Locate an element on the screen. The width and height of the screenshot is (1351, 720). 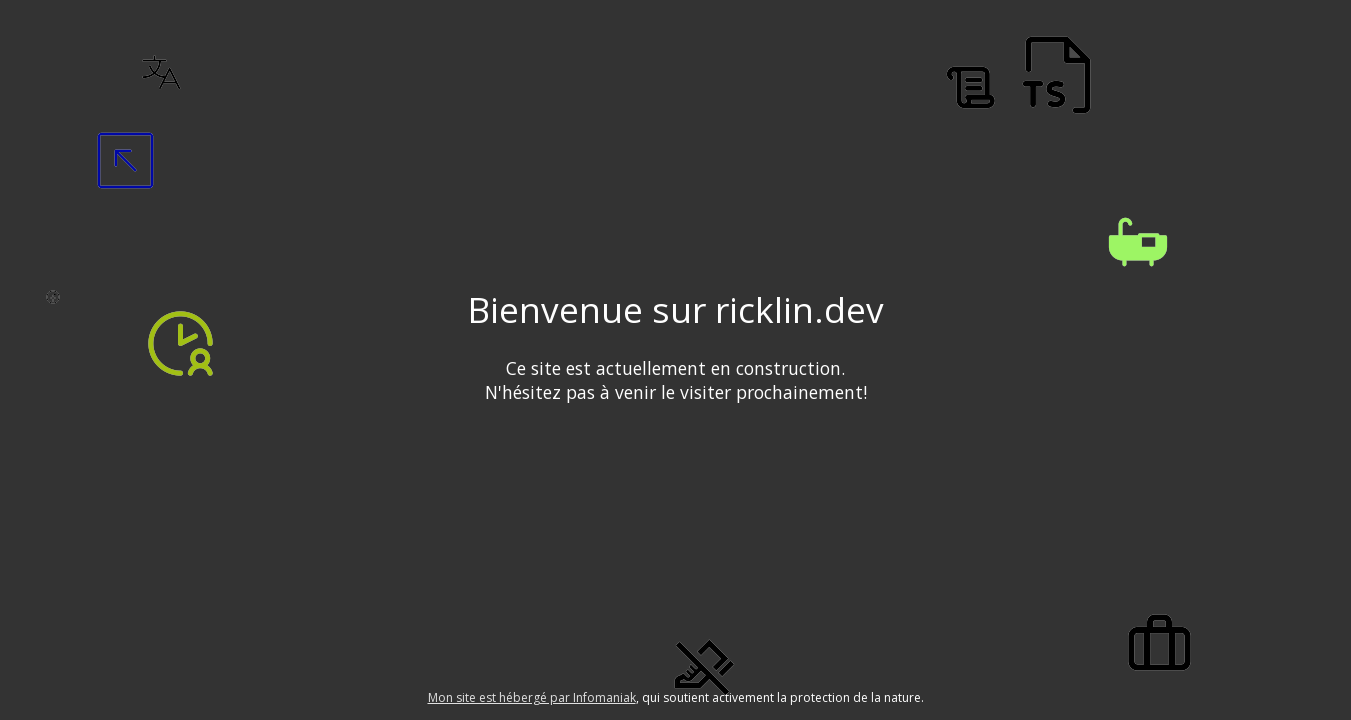
navigate to previous or parent section is located at coordinates (125, 160).